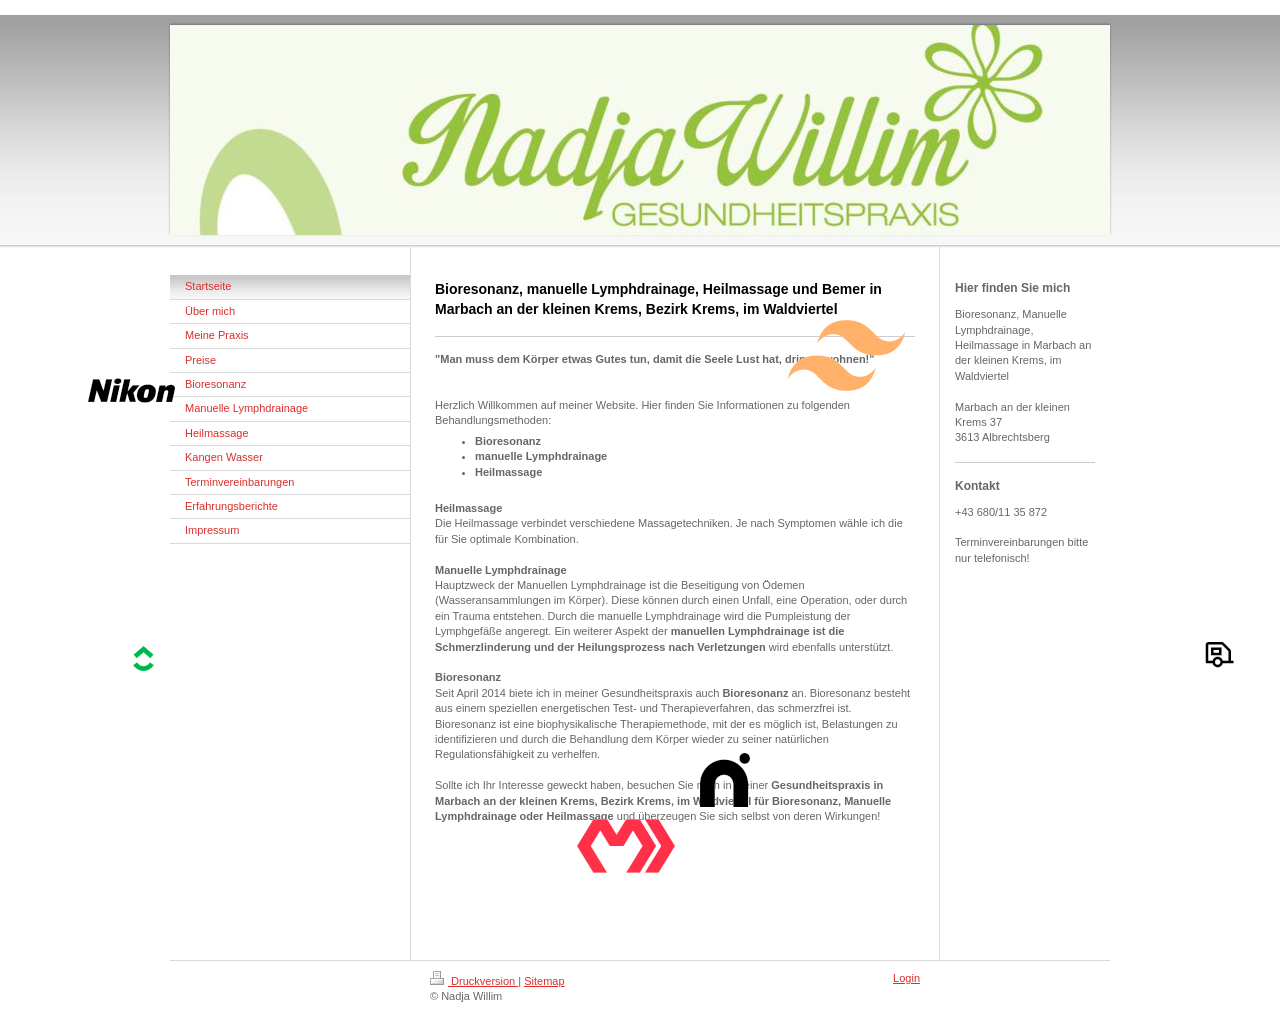 The image size is (1280, 1015). Describe the element at coordinates (725, 780) in the screenshot. I see `namebase brand logo` at that location.